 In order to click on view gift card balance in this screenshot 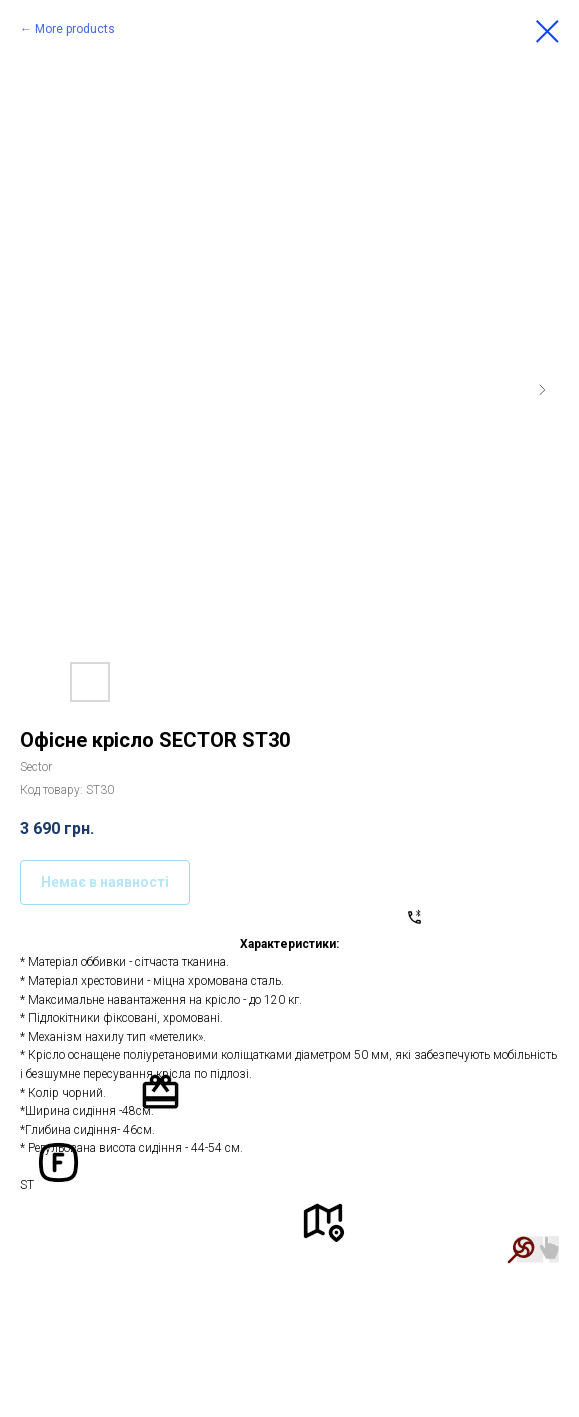, I will do `click(160, 1092)`.